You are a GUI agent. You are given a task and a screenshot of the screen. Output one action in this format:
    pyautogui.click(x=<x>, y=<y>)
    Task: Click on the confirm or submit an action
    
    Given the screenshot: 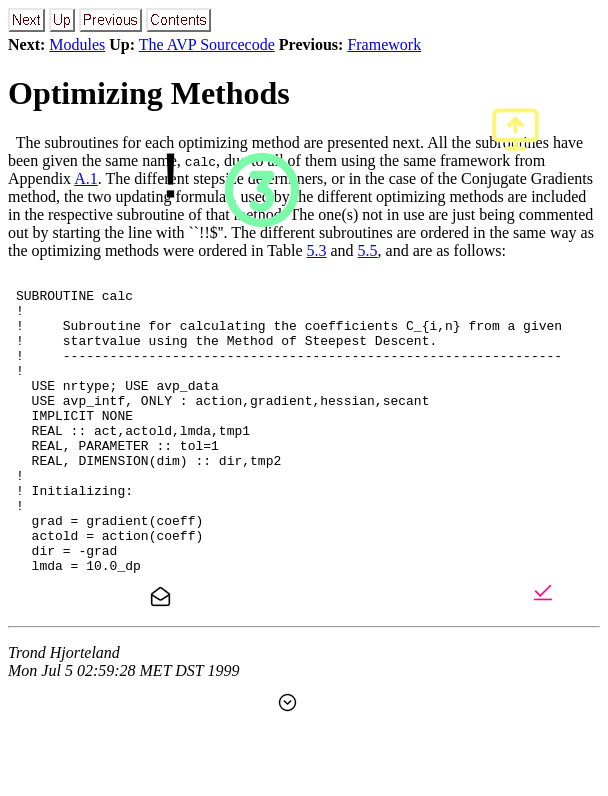 What is the action you would take?
    pyautogui.click(x=543, y=593)
    